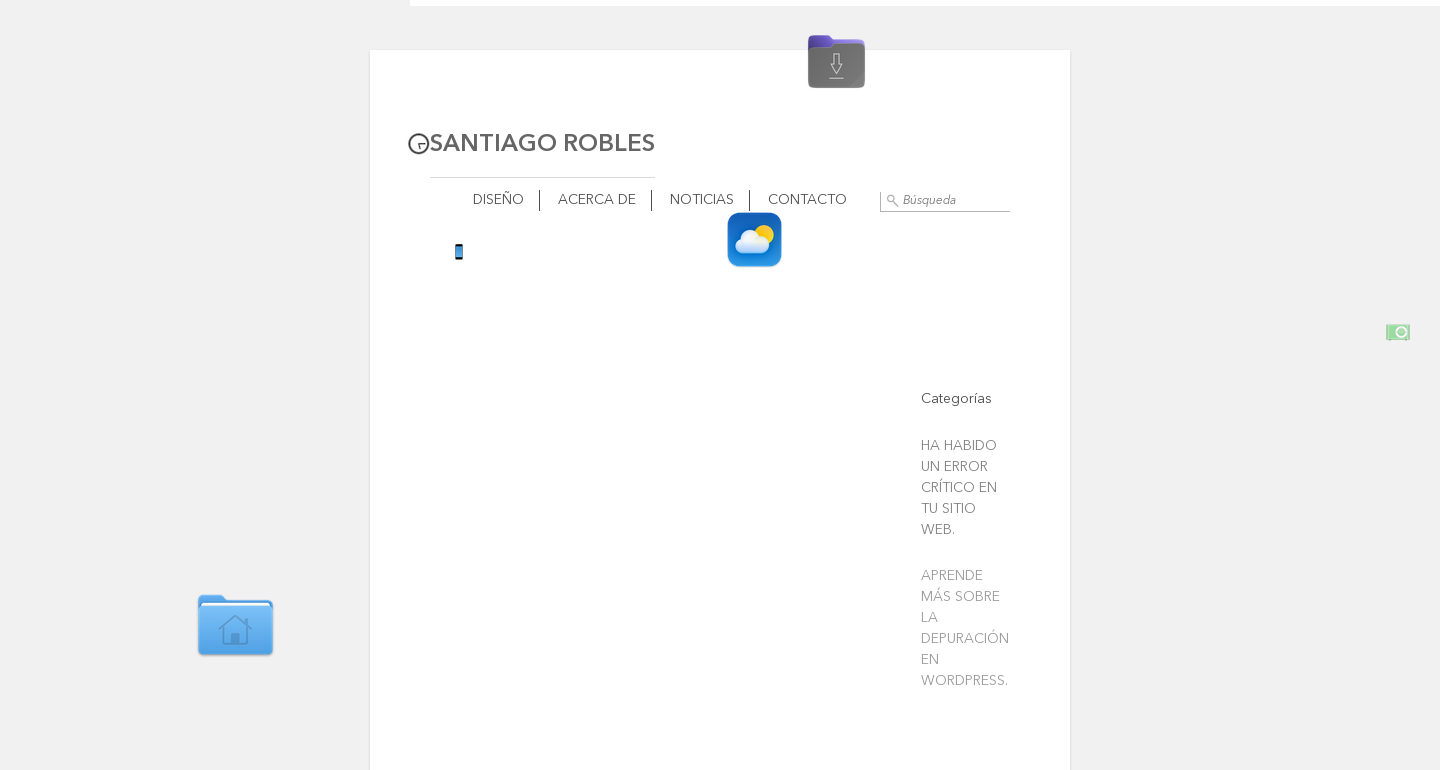  I want to click on open your home folder, so click(235, 624).